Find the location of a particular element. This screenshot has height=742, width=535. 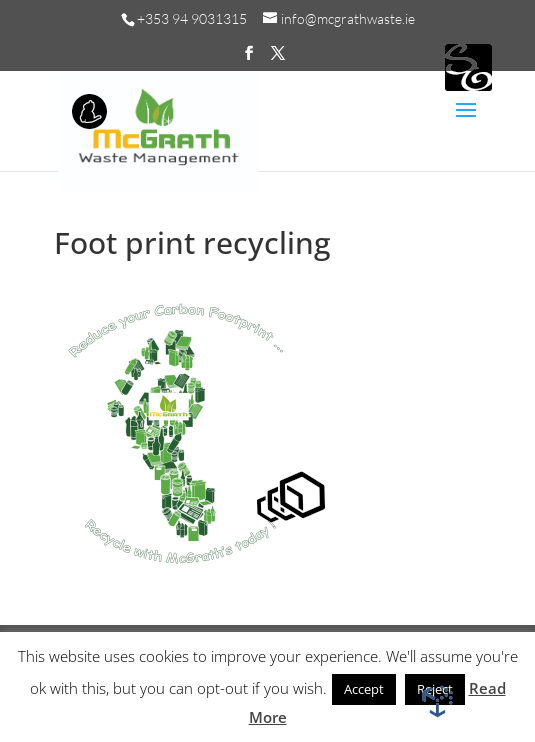

visit The Sounds Resource website is located at coordinates (468, 67).